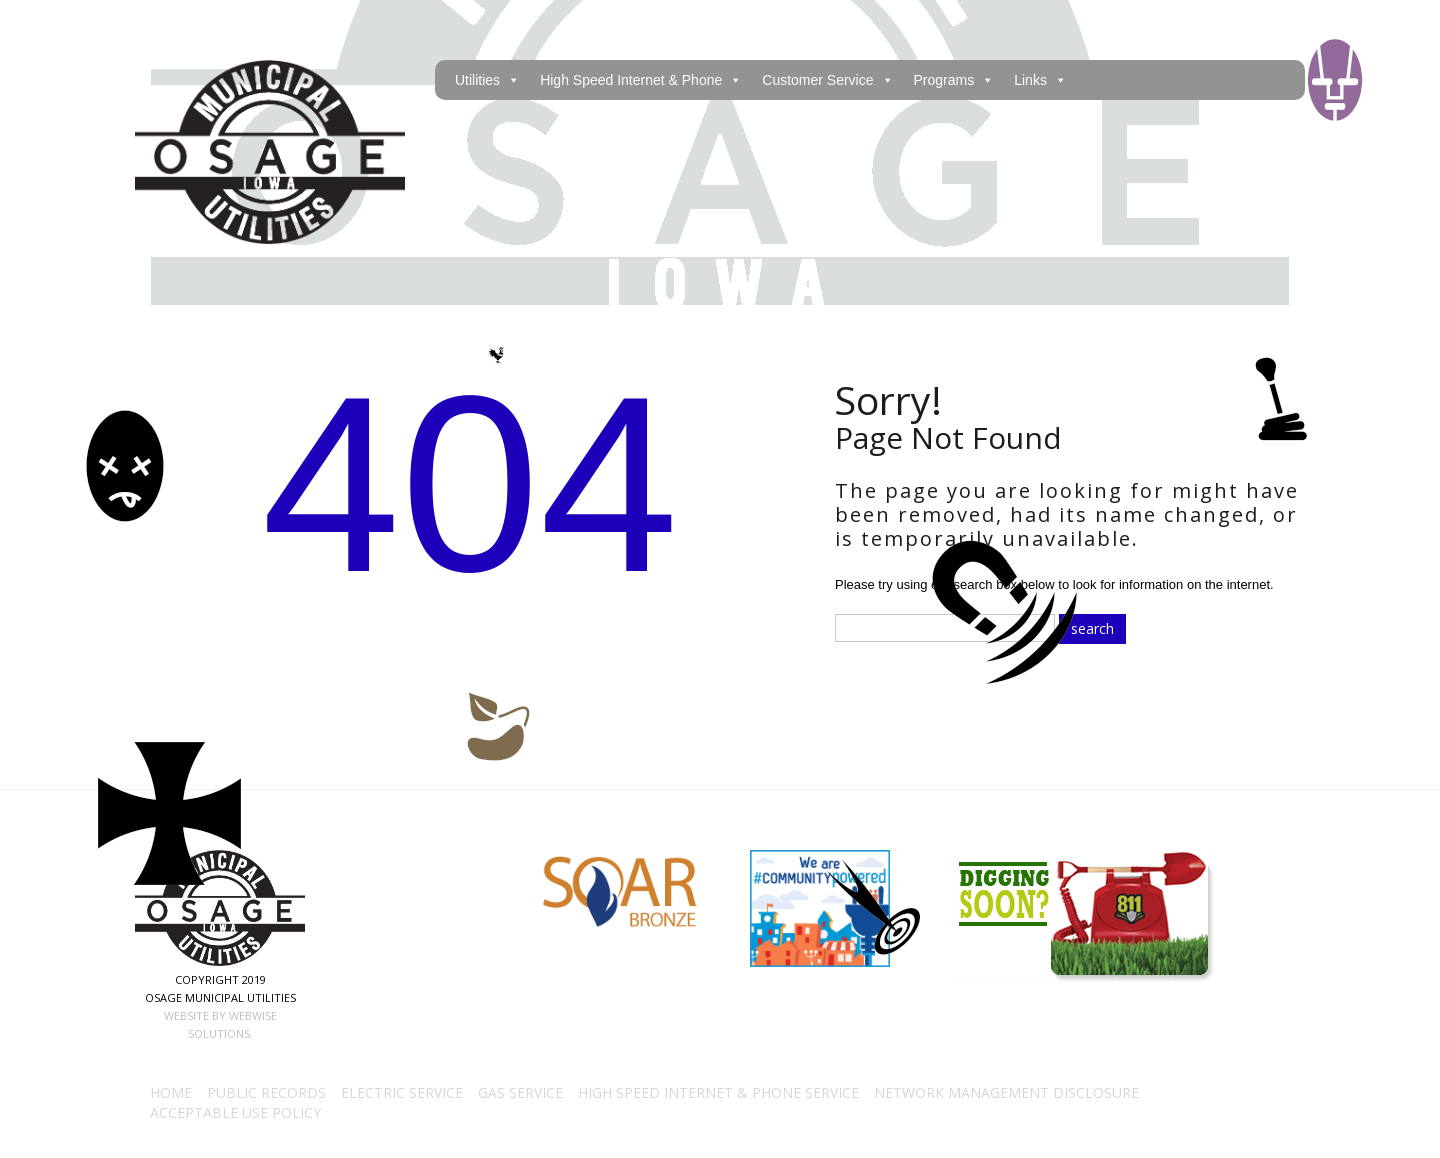 This screenshot has width=1440, height=1158. Describe the element at coordinates (1280, 398) in the screenshot. I see `access vehicle transmission settings` at that location.